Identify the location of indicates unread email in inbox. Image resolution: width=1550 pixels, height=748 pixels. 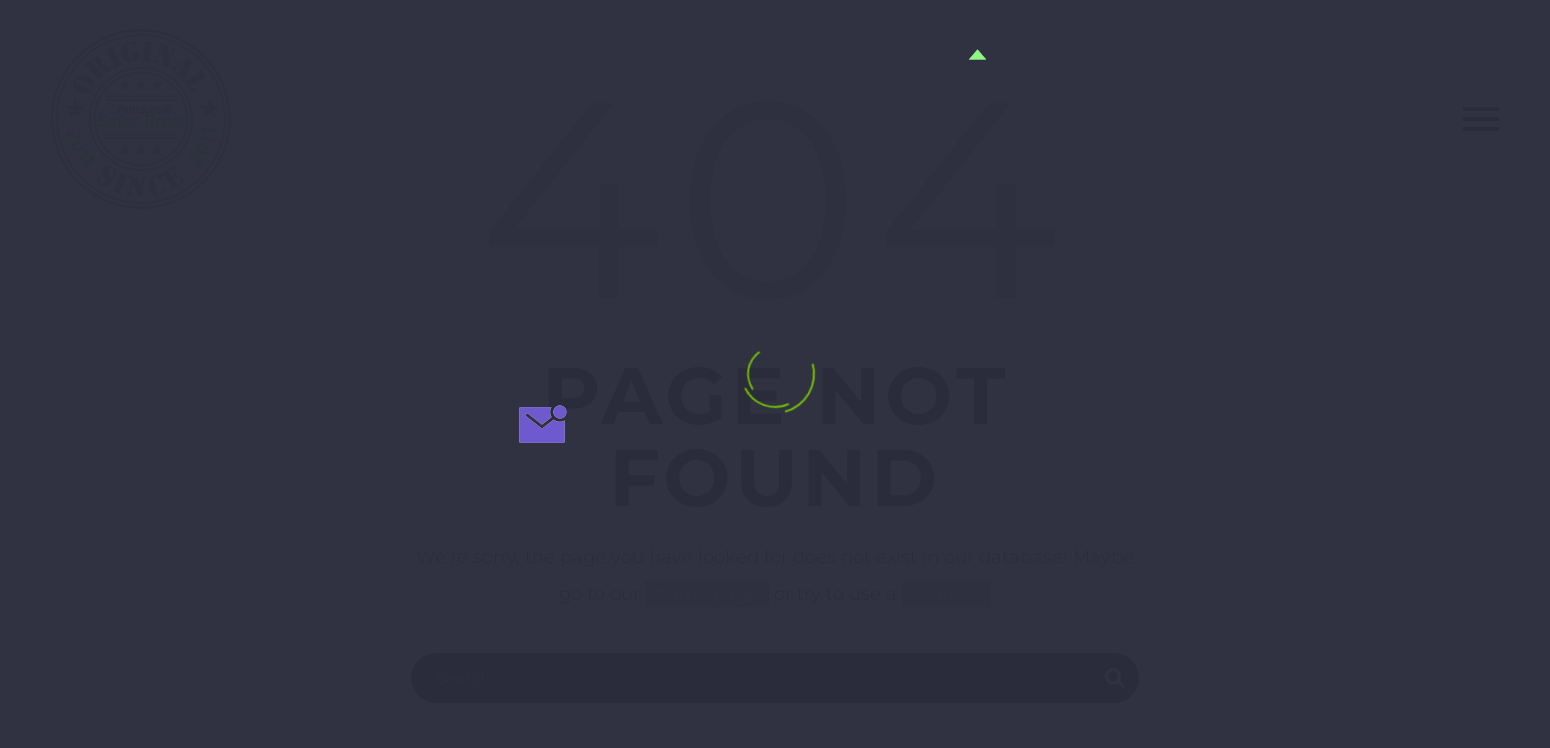
(542, 425).